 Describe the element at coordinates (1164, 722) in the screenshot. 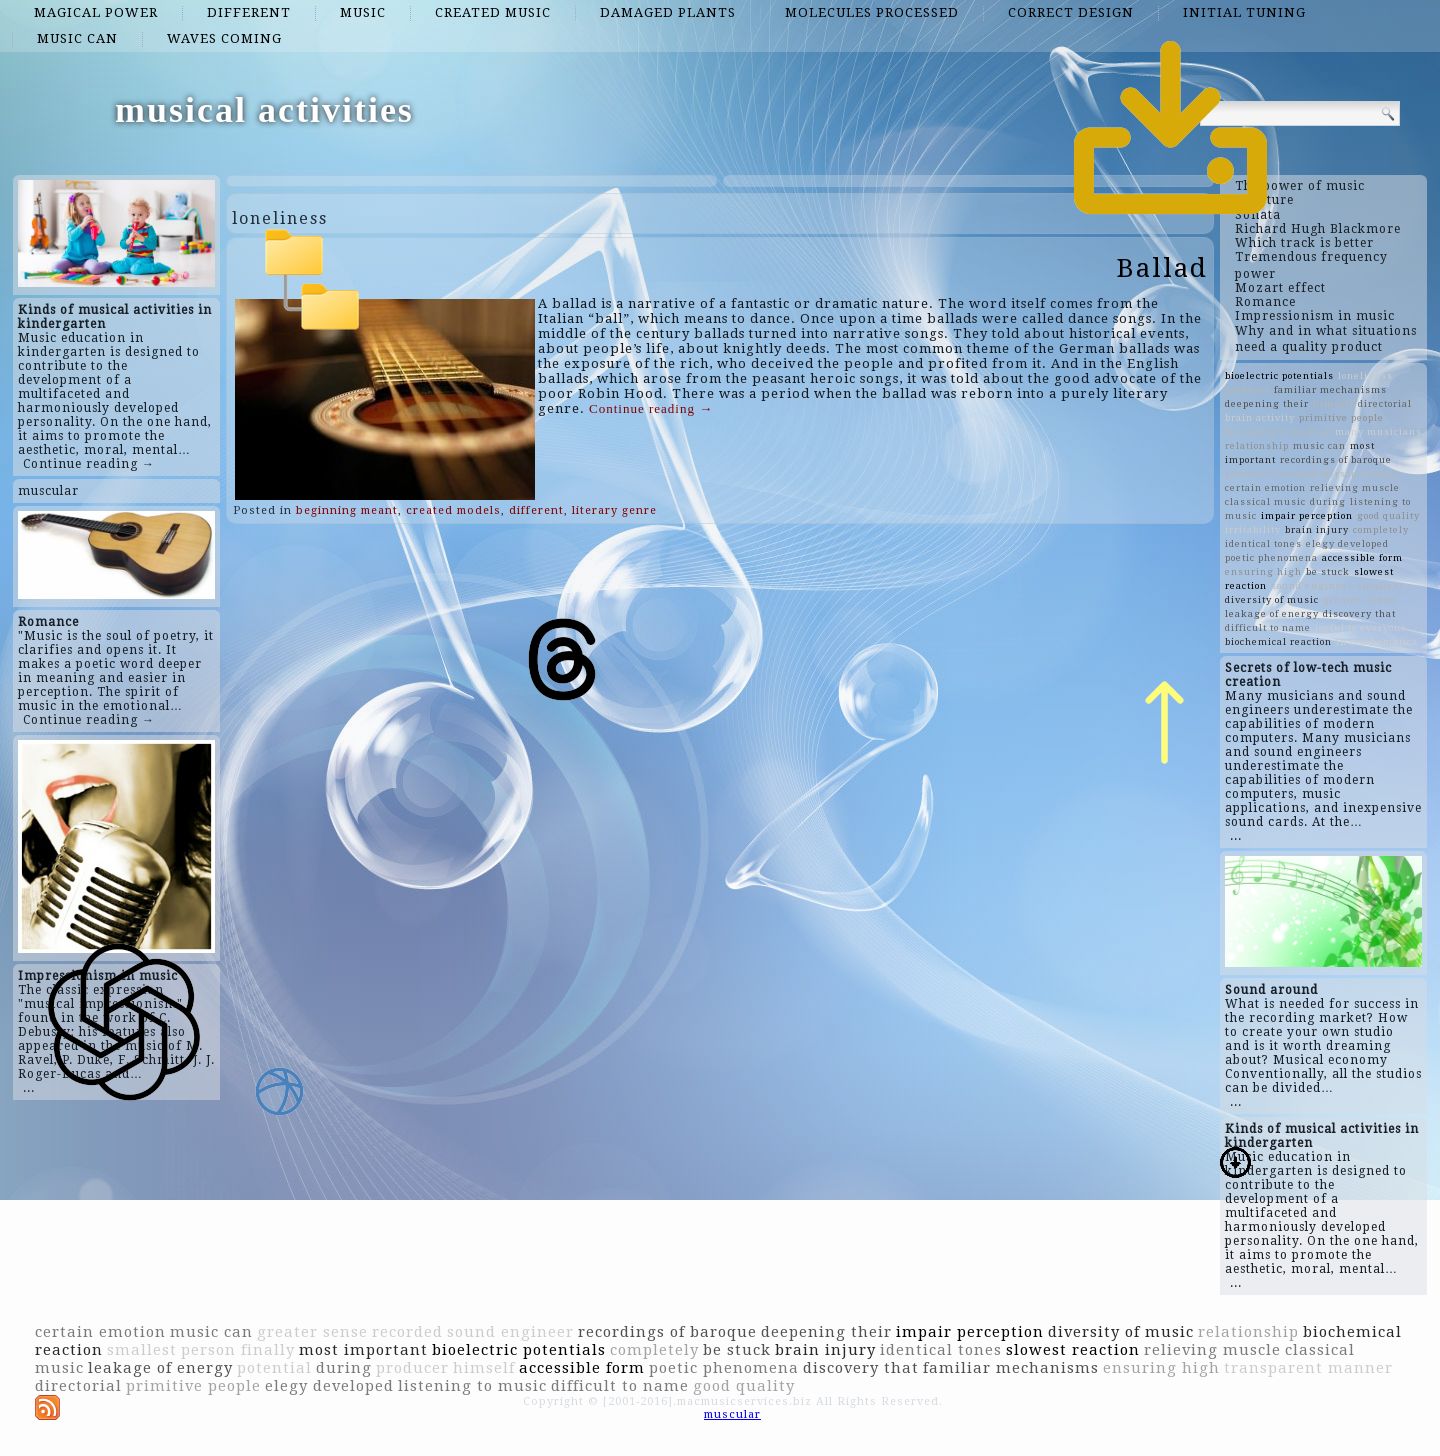

I see `scroll to top of page` at that location.